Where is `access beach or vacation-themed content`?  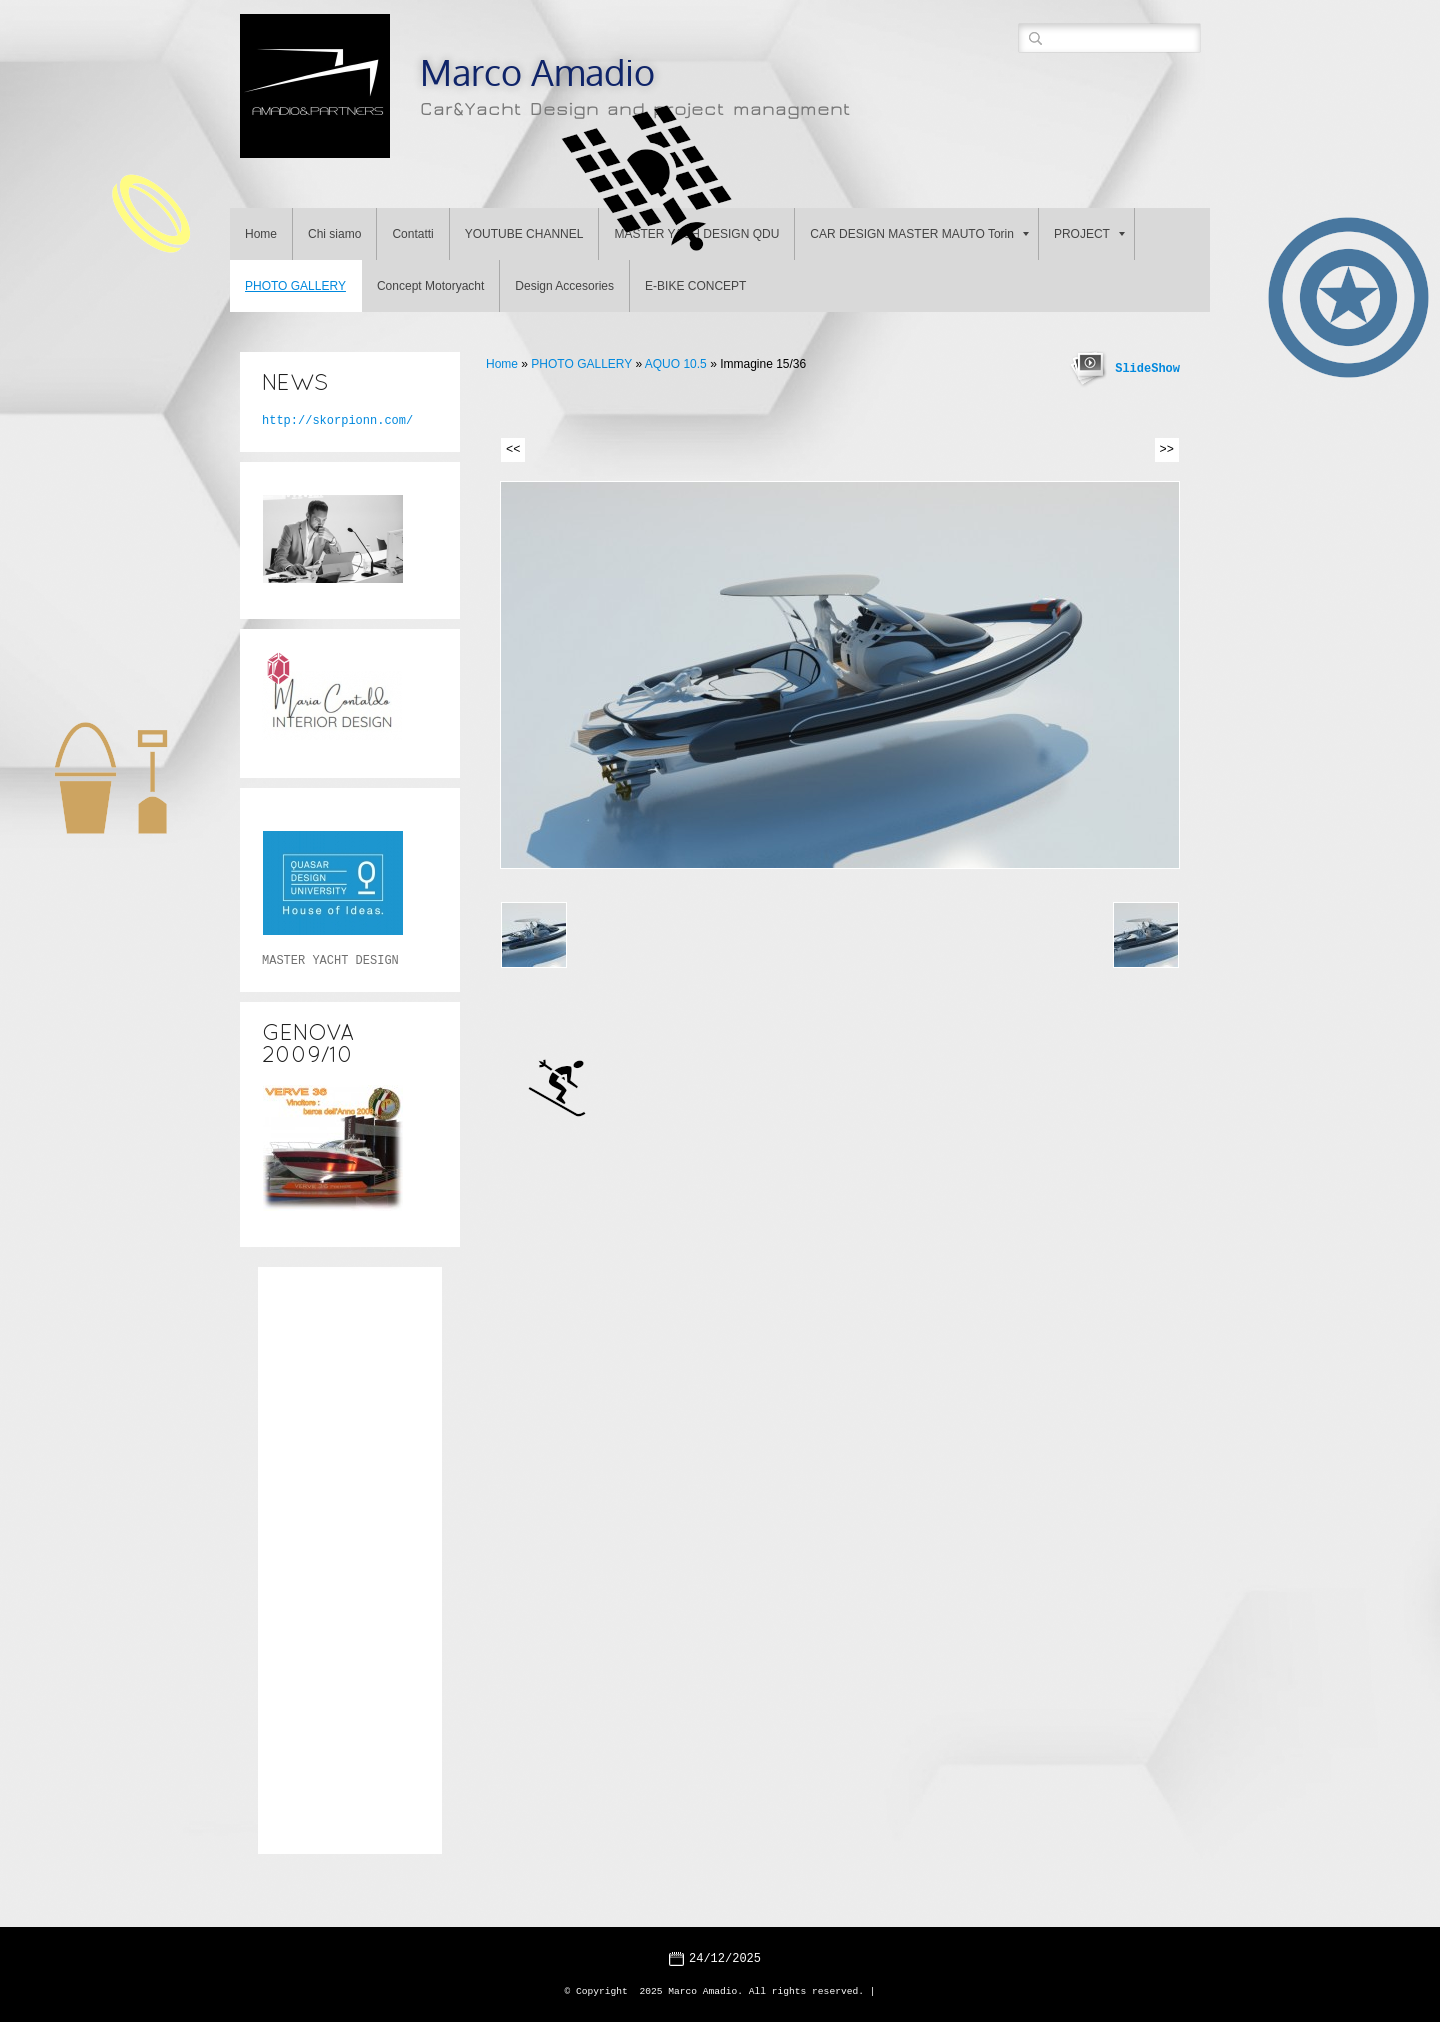 access beach or vacation-themed content is located at coordinates (111, 778).